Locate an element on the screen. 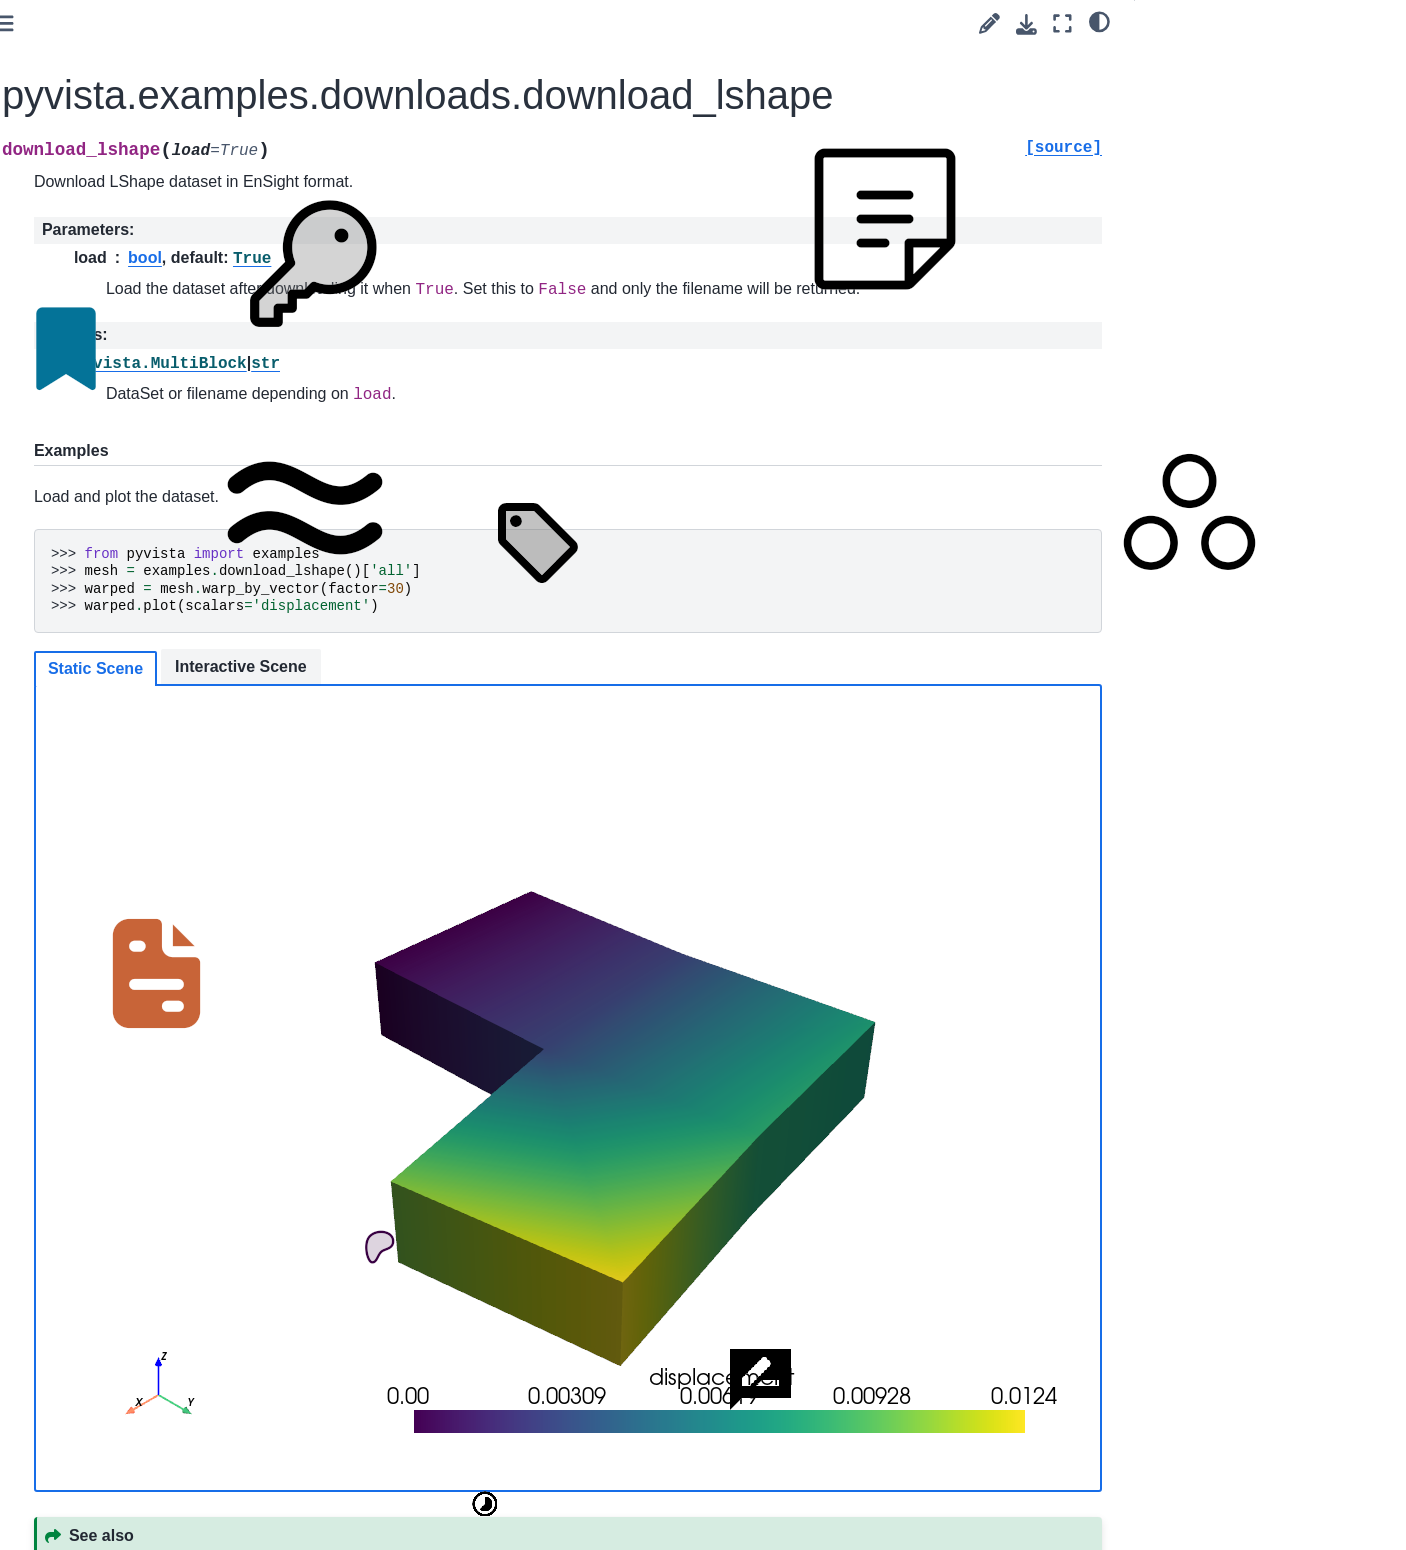 Image resolution: width=1406 pixels, height=1550 pixels. group or cluster related items is located at coordinates (1189, 514).